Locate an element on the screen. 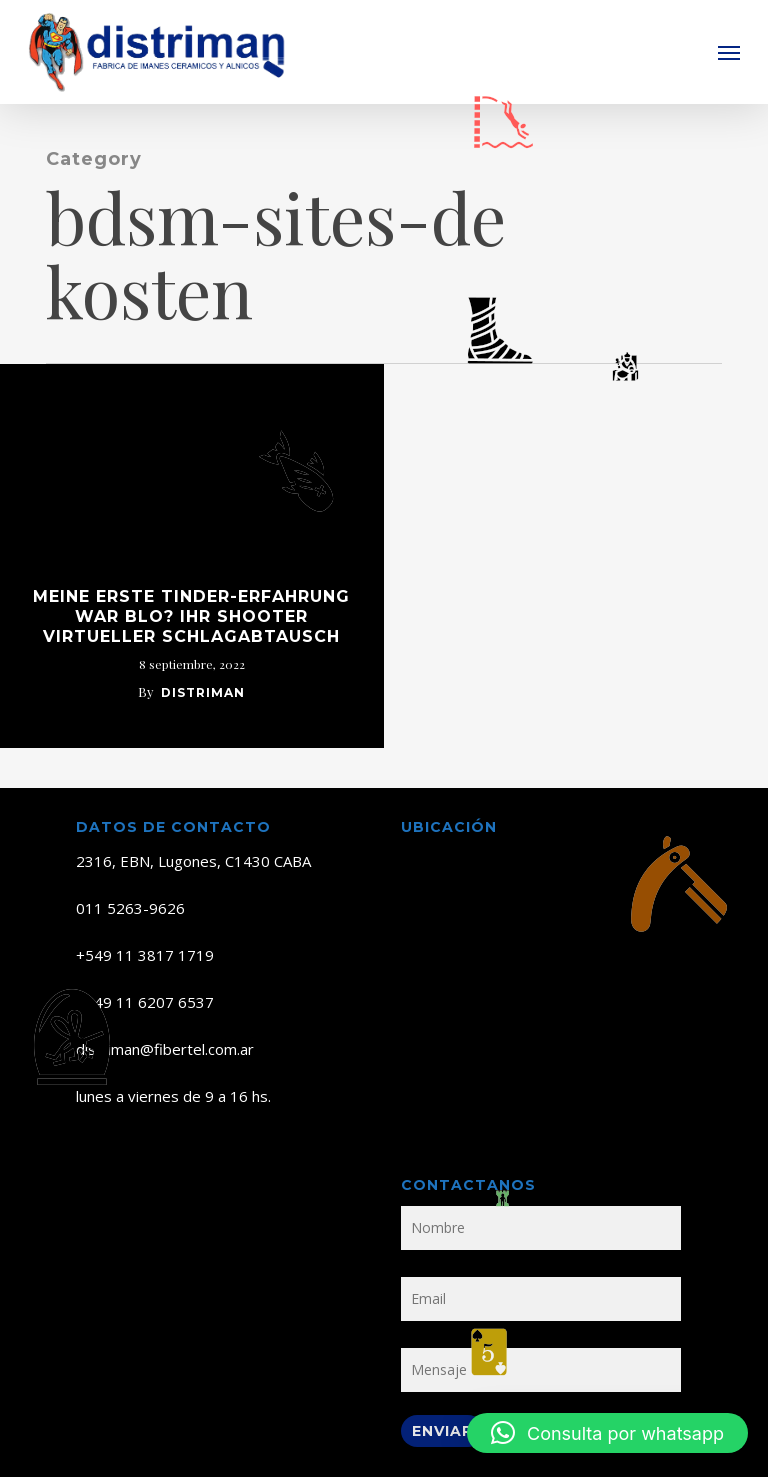  the emperor tarot card is located at coordinates (625, 366).